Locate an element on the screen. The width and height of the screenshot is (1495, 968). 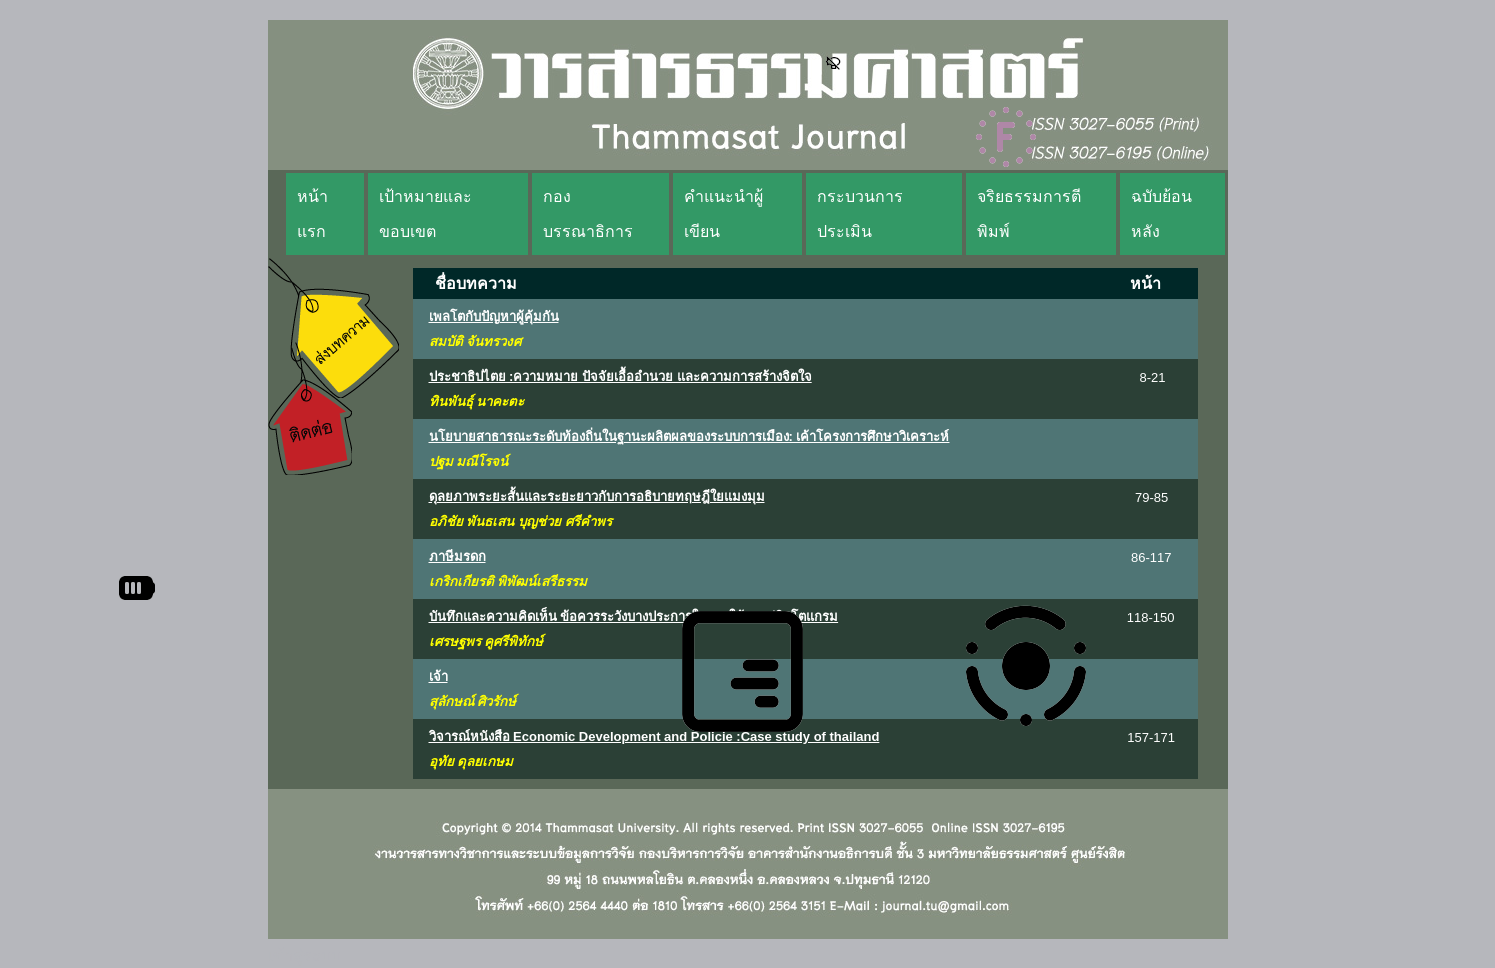
disable airship or blimp tracking is located at coordinates (833, 63).